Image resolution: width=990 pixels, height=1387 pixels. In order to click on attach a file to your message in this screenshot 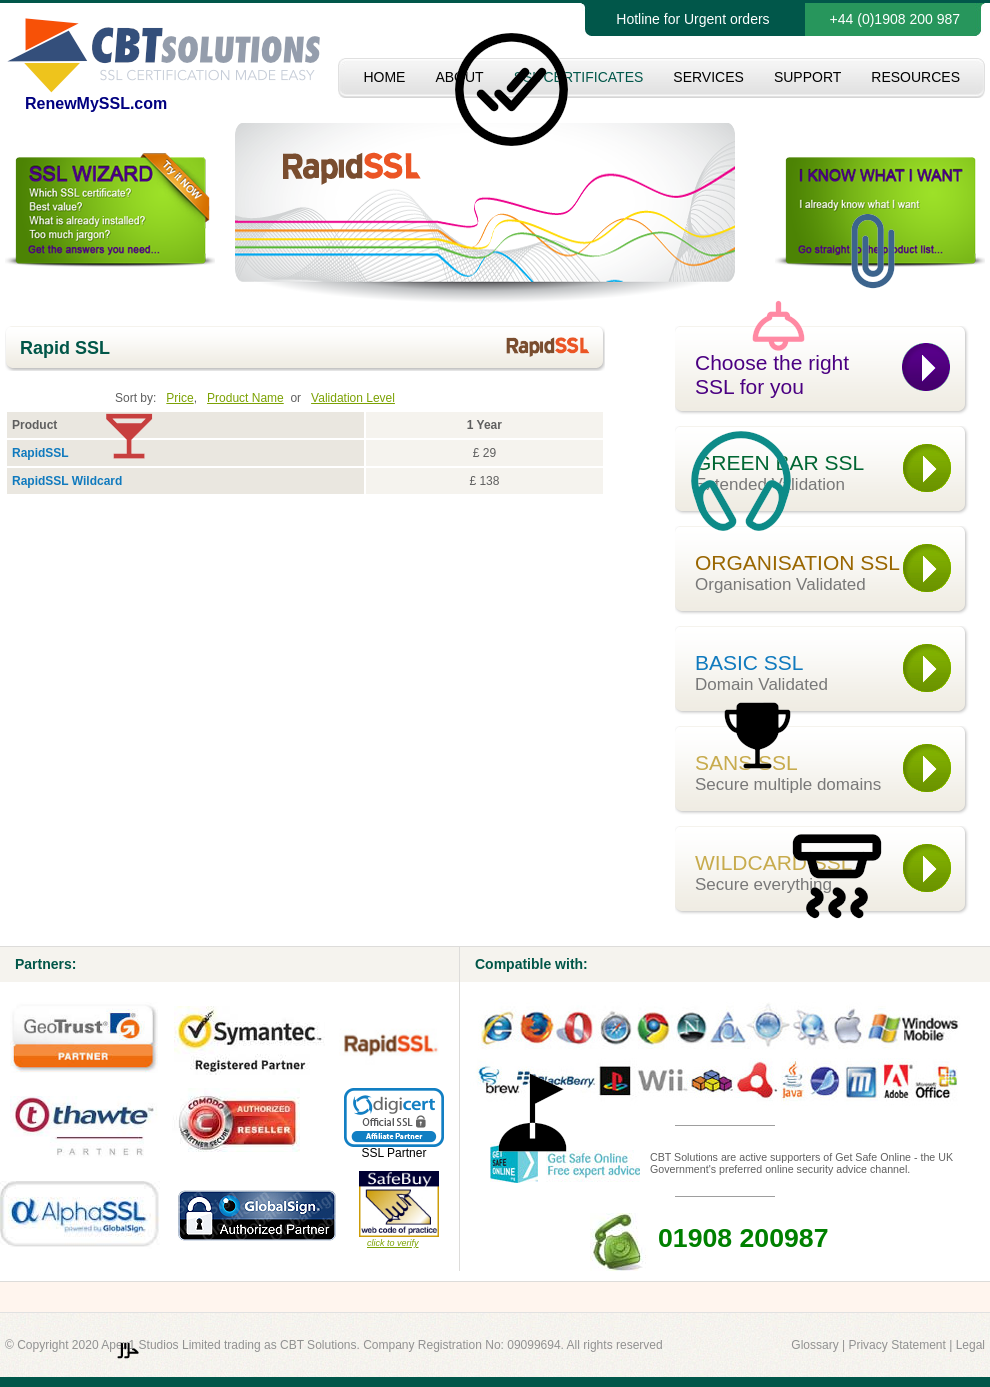, I will do `click(873, 251)`.